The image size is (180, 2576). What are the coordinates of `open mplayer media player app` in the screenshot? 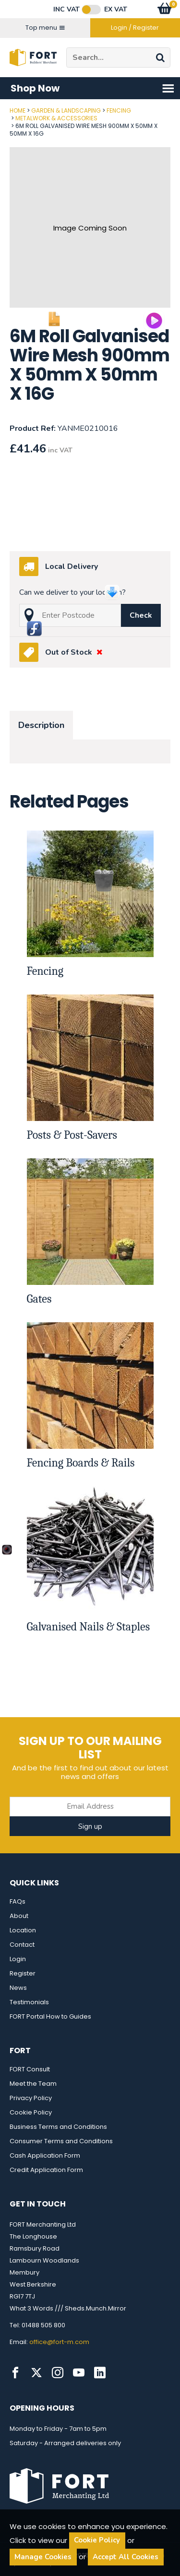 It's located at (154, 321).